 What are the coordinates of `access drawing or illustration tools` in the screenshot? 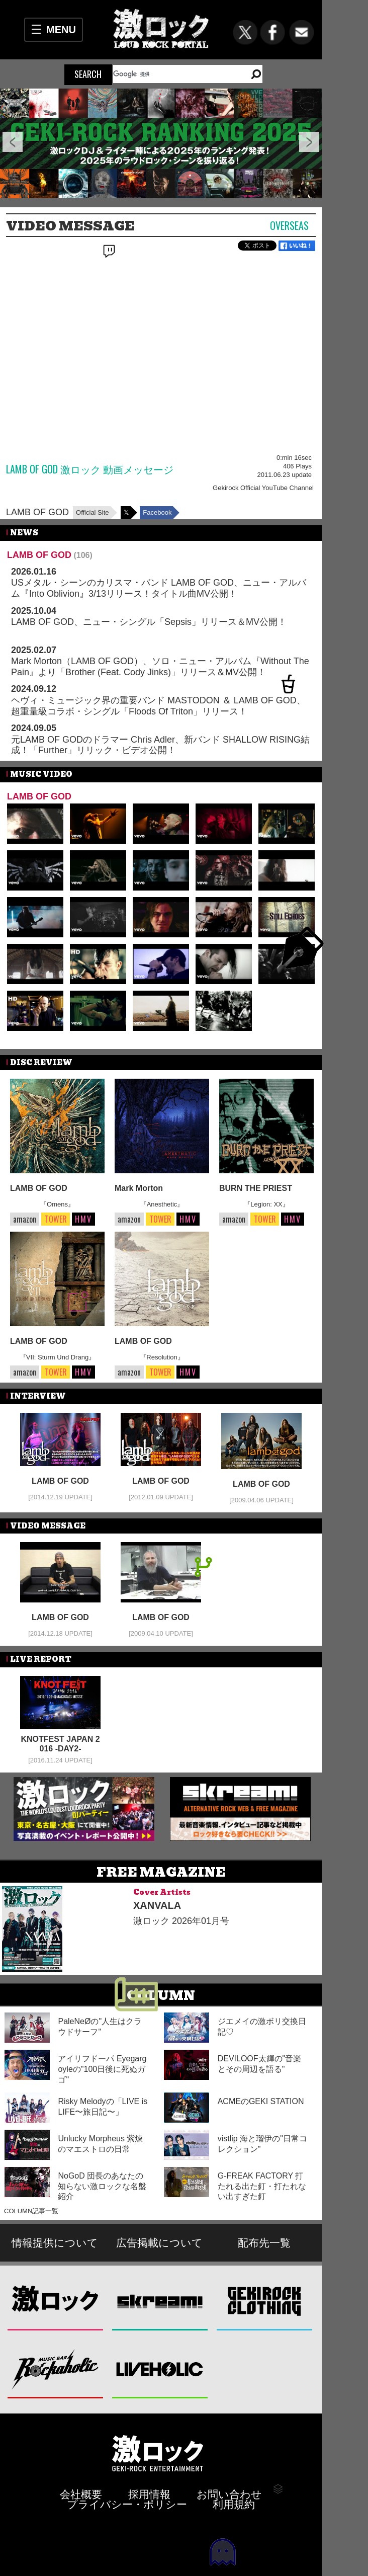 It's located at (300, 950).